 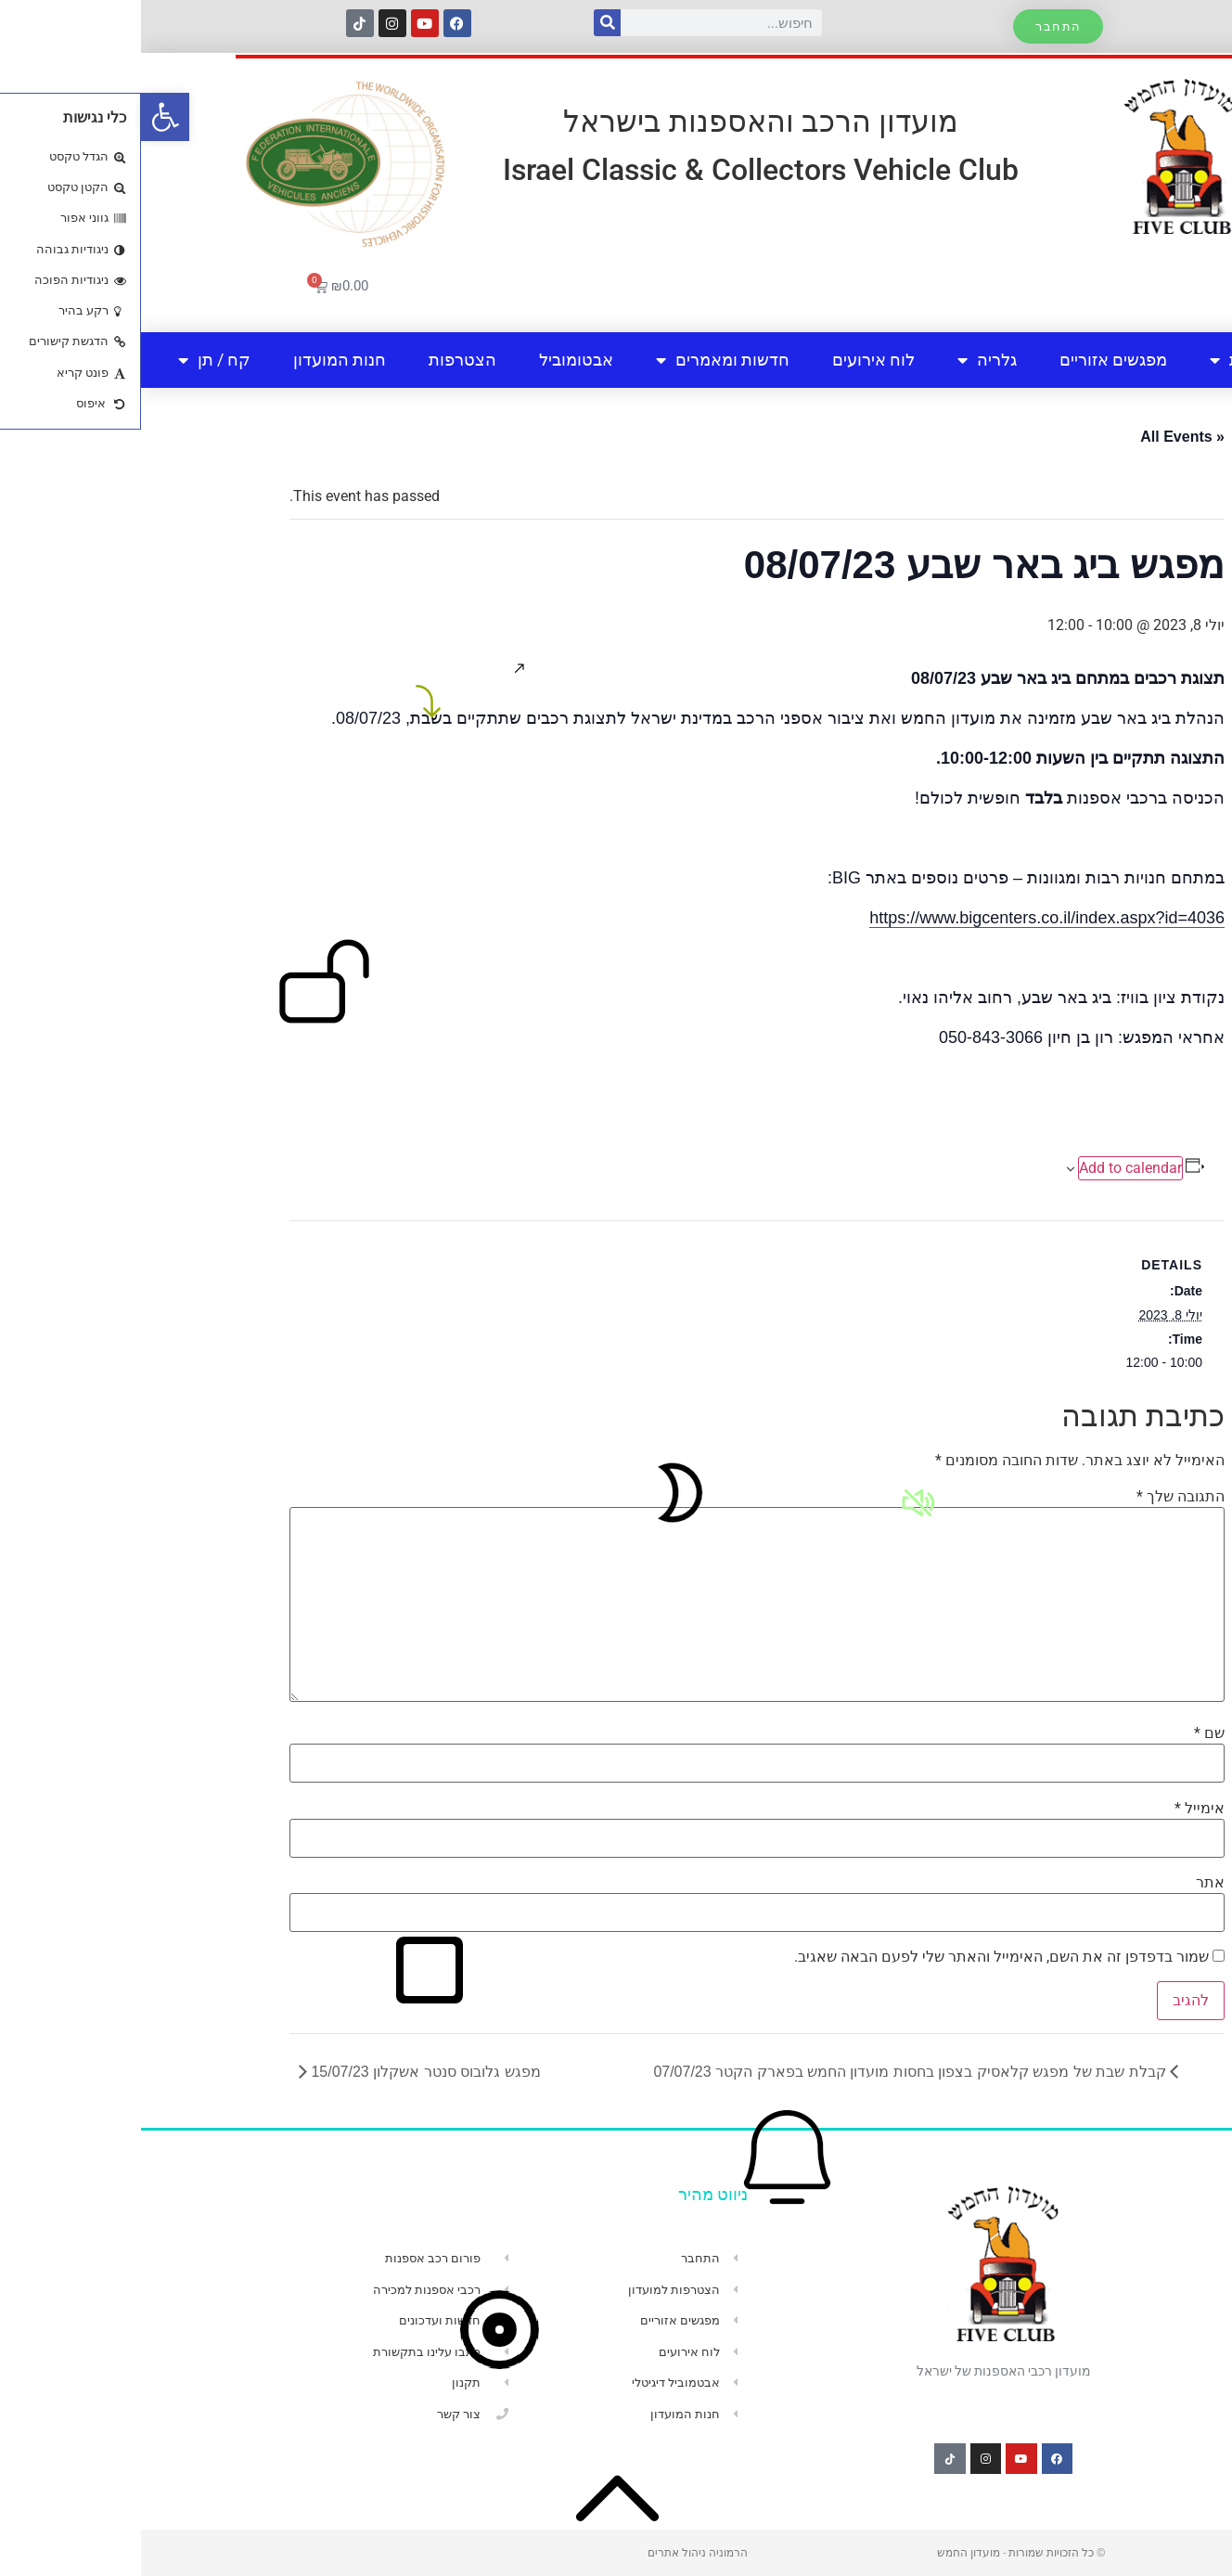 I want to click on indicates an outgoing call was made, so click(x=520, y=668).